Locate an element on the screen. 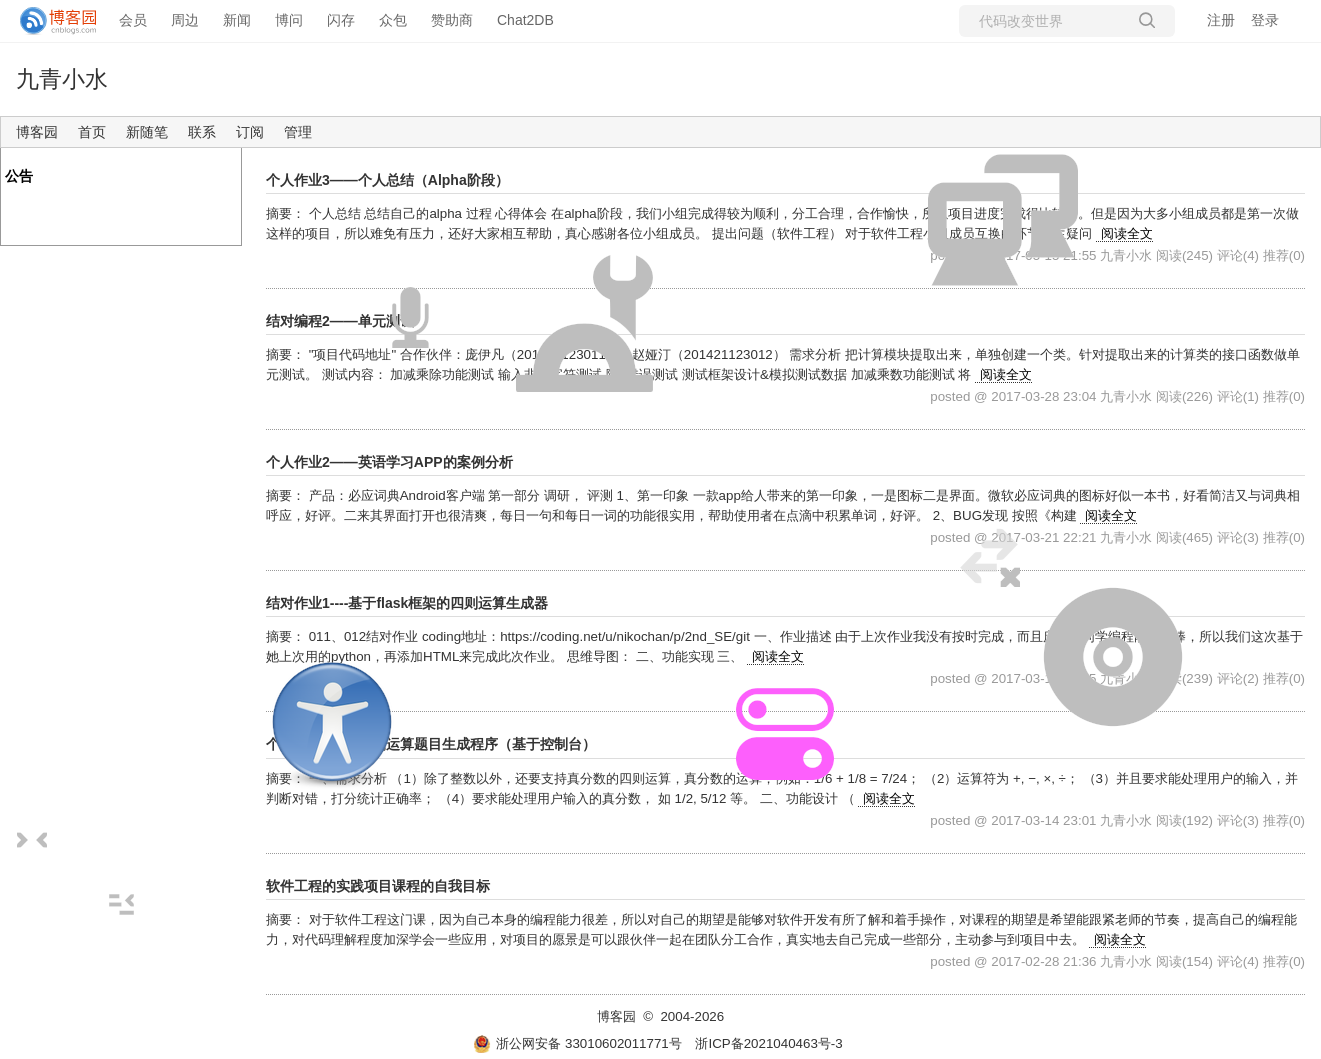 This screenshot has height=1059, width=1321. access system tweaks and customization settings is located at coordinates (785, 731).